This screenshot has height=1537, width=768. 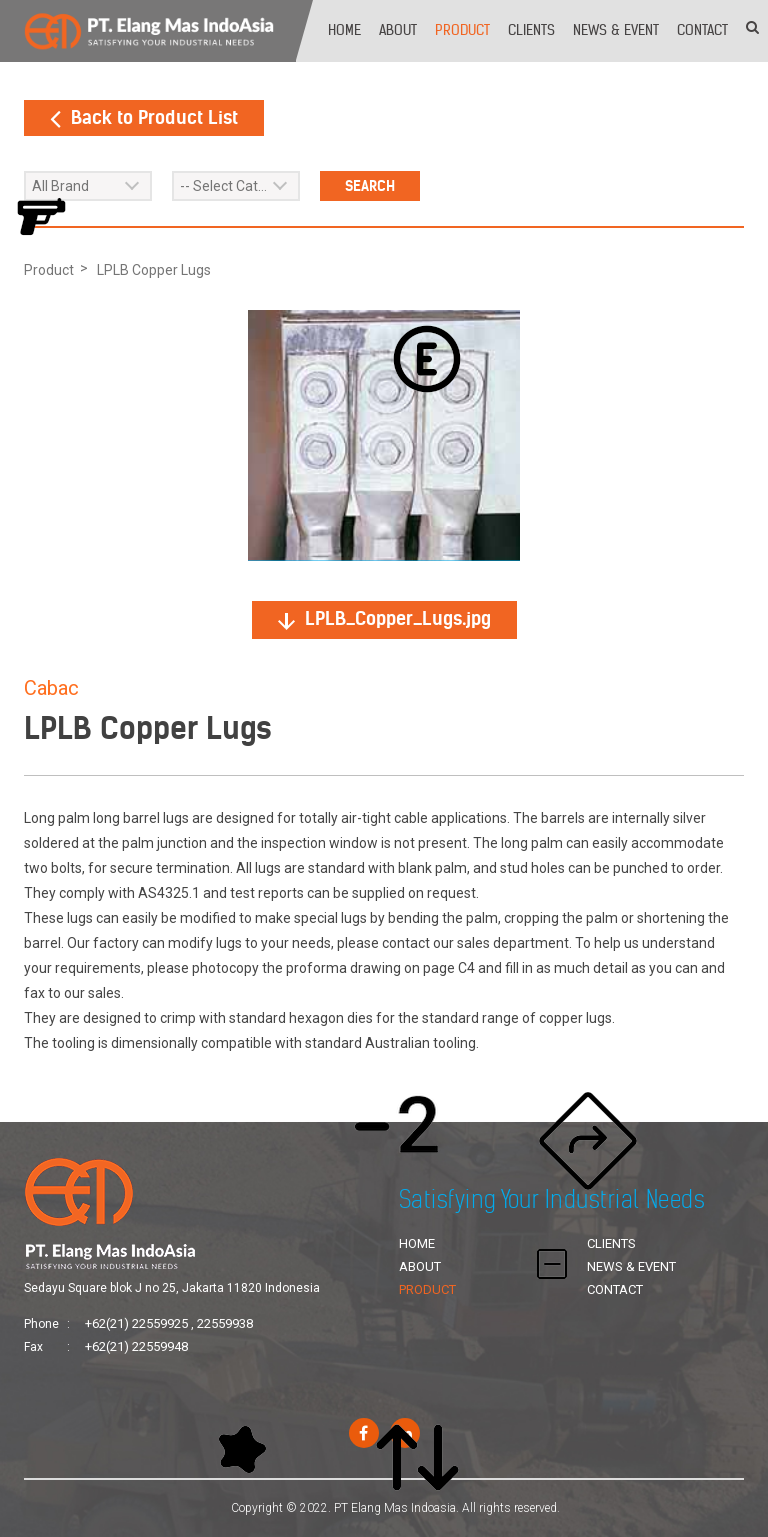 I want to click on indicates weapon or firearms-related content, so click(x=41, y=216).